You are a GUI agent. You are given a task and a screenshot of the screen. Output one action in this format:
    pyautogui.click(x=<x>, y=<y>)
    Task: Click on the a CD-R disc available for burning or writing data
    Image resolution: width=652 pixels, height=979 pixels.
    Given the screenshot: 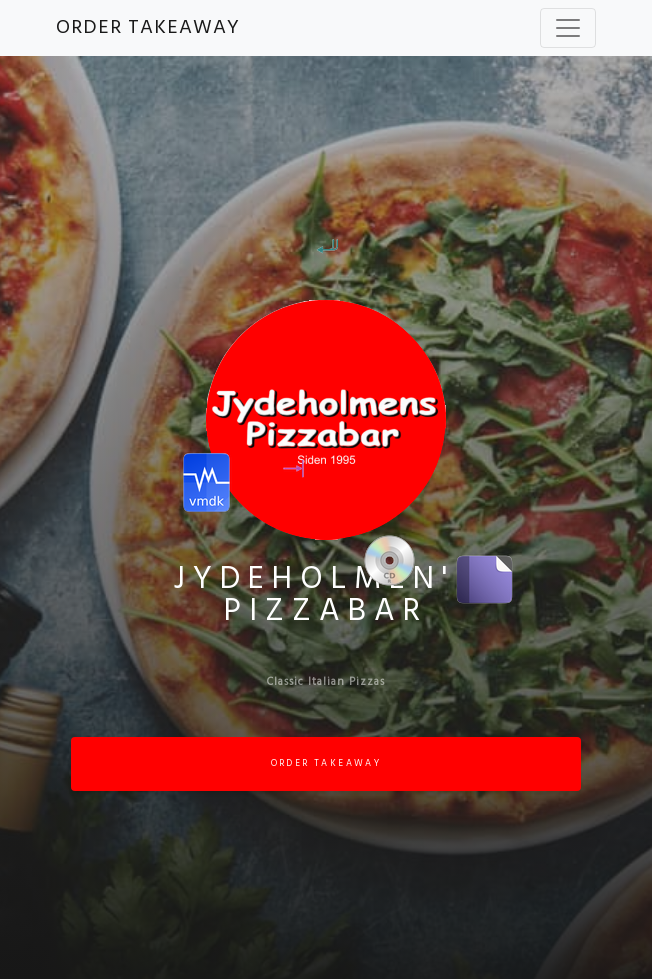 What is the action you would take?
    pyautogui.click(x=389, y=560)
    